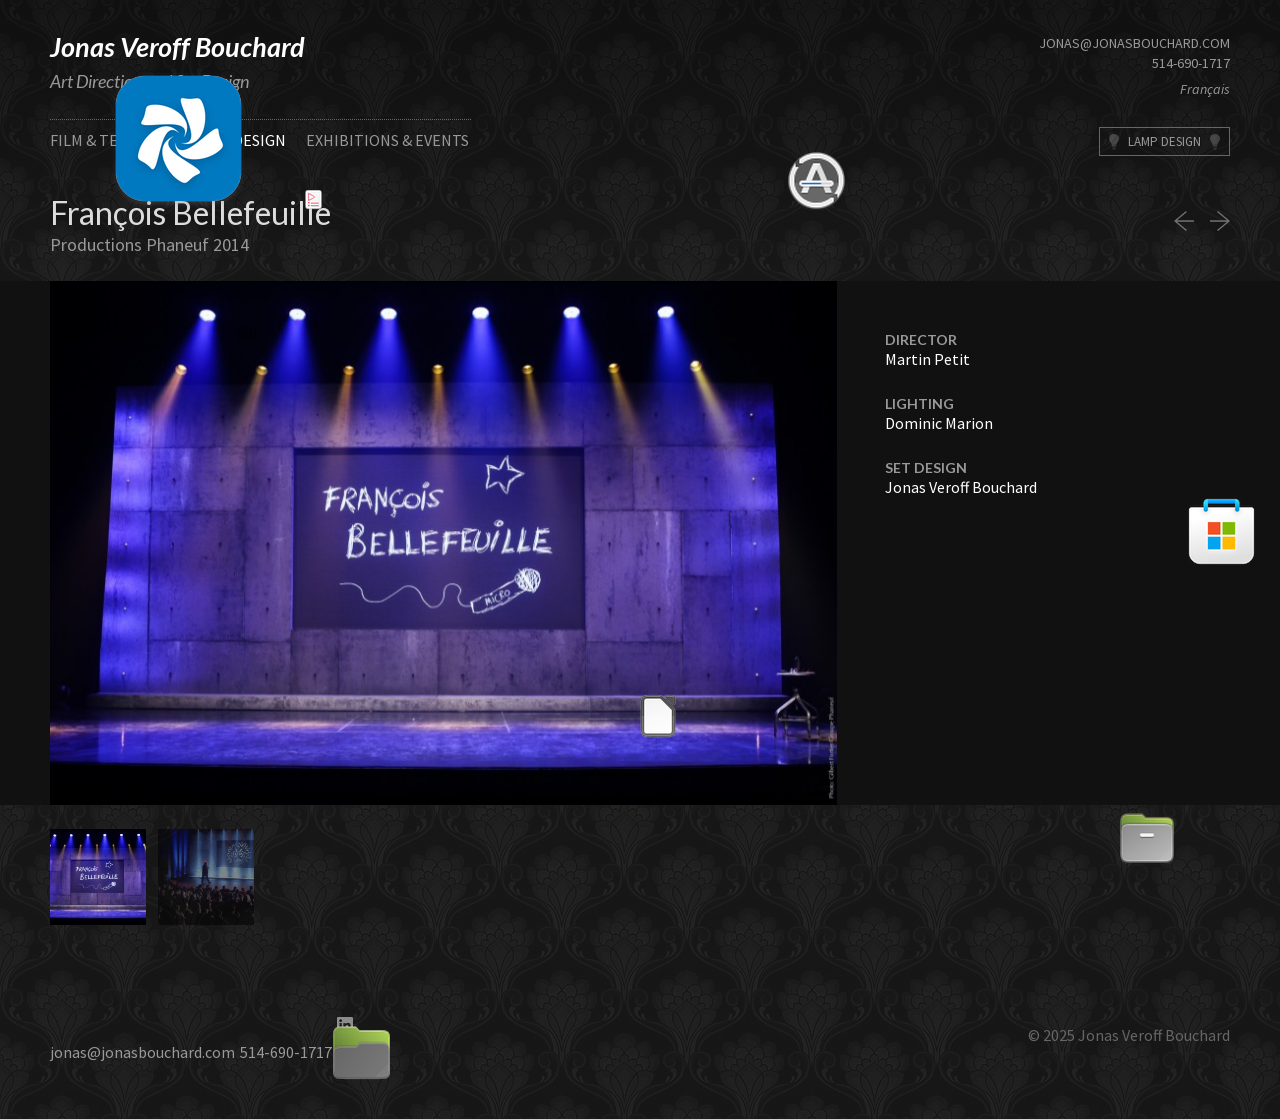  Describe the element at coordinates (1147, 838) in the screenshot. I see `open the file manager` at that location.